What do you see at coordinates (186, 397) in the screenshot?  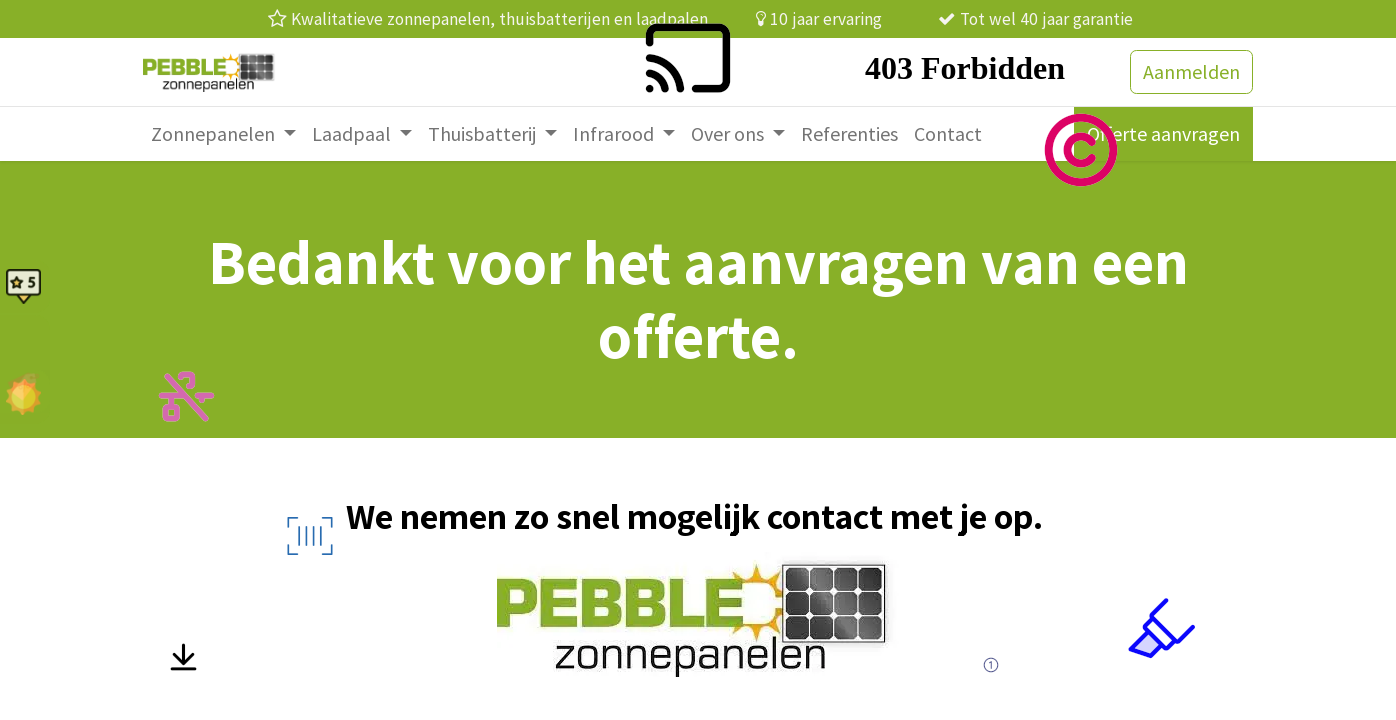 I see `network connection unavailable` at bounding box center [186, 397].